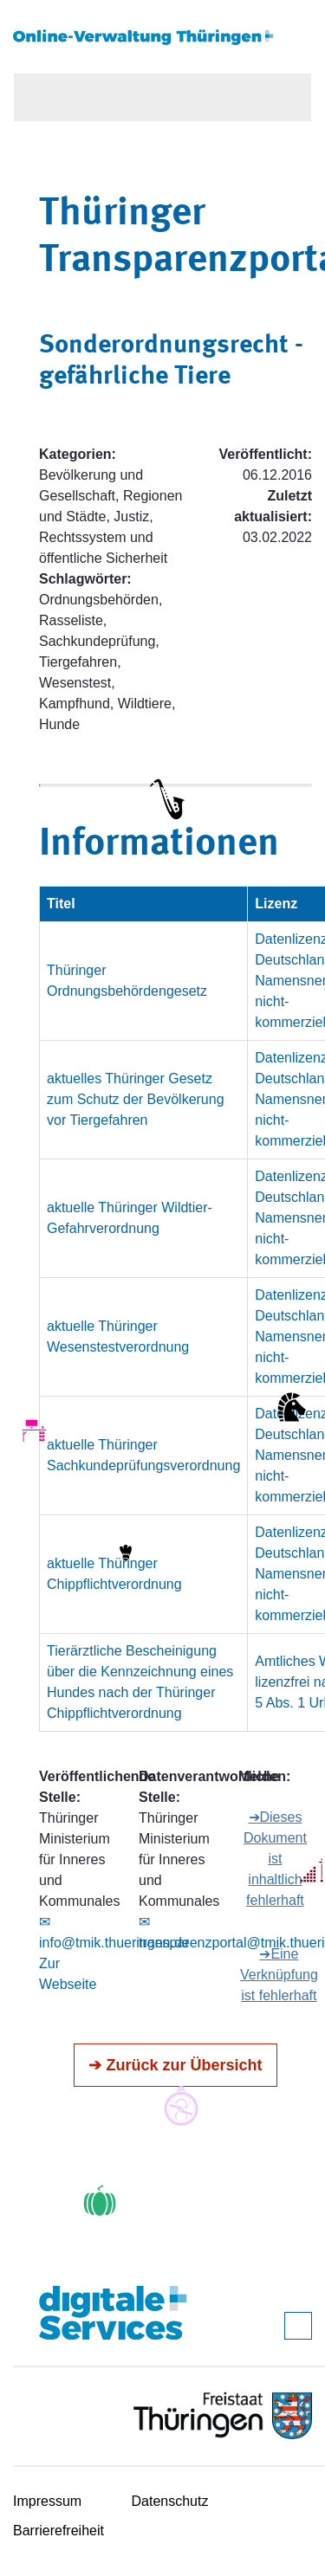 The width and height of the screenshot is (325, 2576). Describe the element at coordinates (167, 799) in the screenshot. I see `browse jazz or instrumental music` at that location.